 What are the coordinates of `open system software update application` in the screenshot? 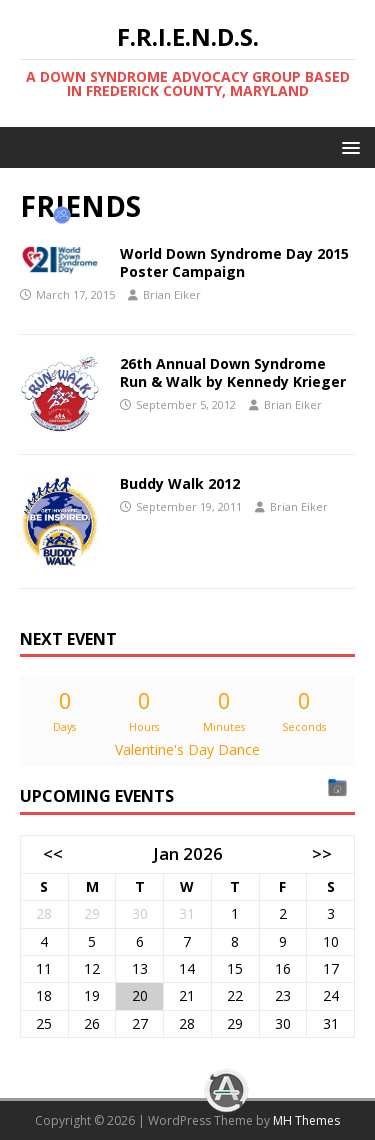 It's located at (226, 1090).